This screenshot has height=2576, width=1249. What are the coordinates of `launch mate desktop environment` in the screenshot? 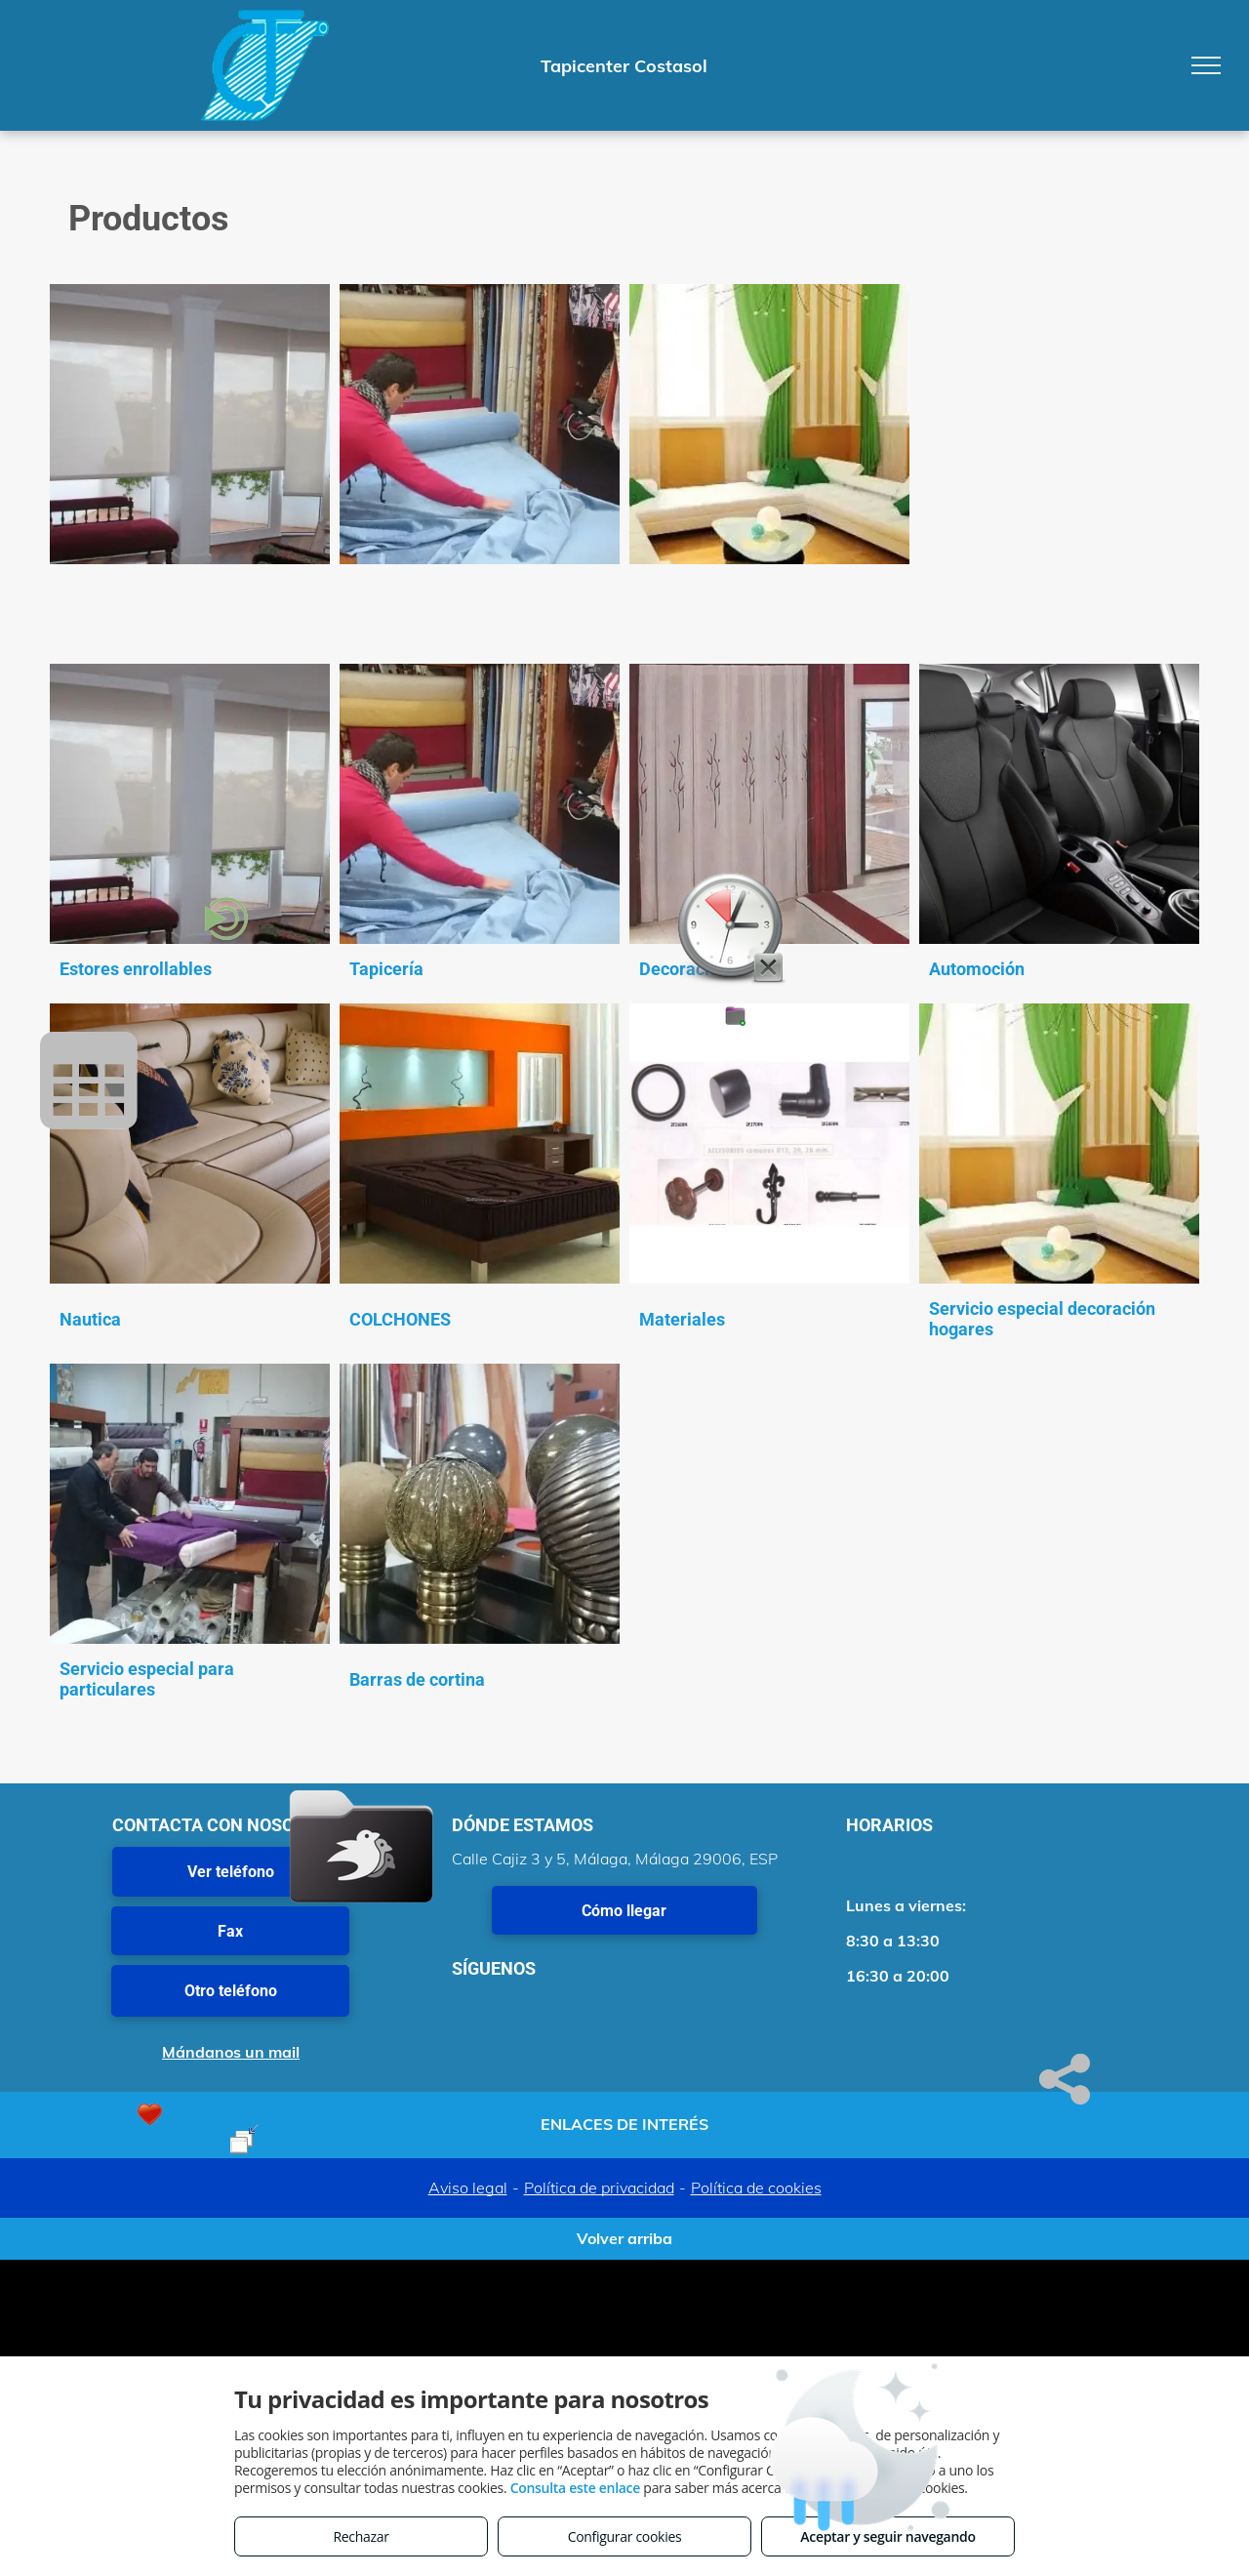 It's located at (226, 919).